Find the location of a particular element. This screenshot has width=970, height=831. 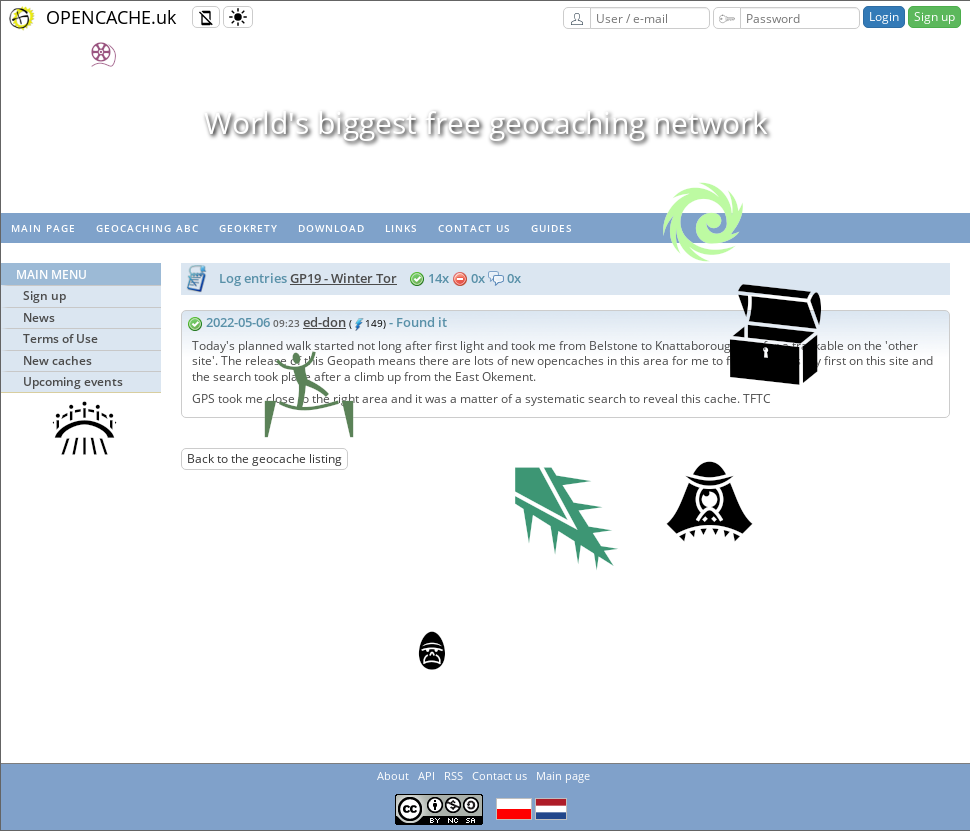

access japanese garden or zen-themed content is located at coordinates (84, 422).